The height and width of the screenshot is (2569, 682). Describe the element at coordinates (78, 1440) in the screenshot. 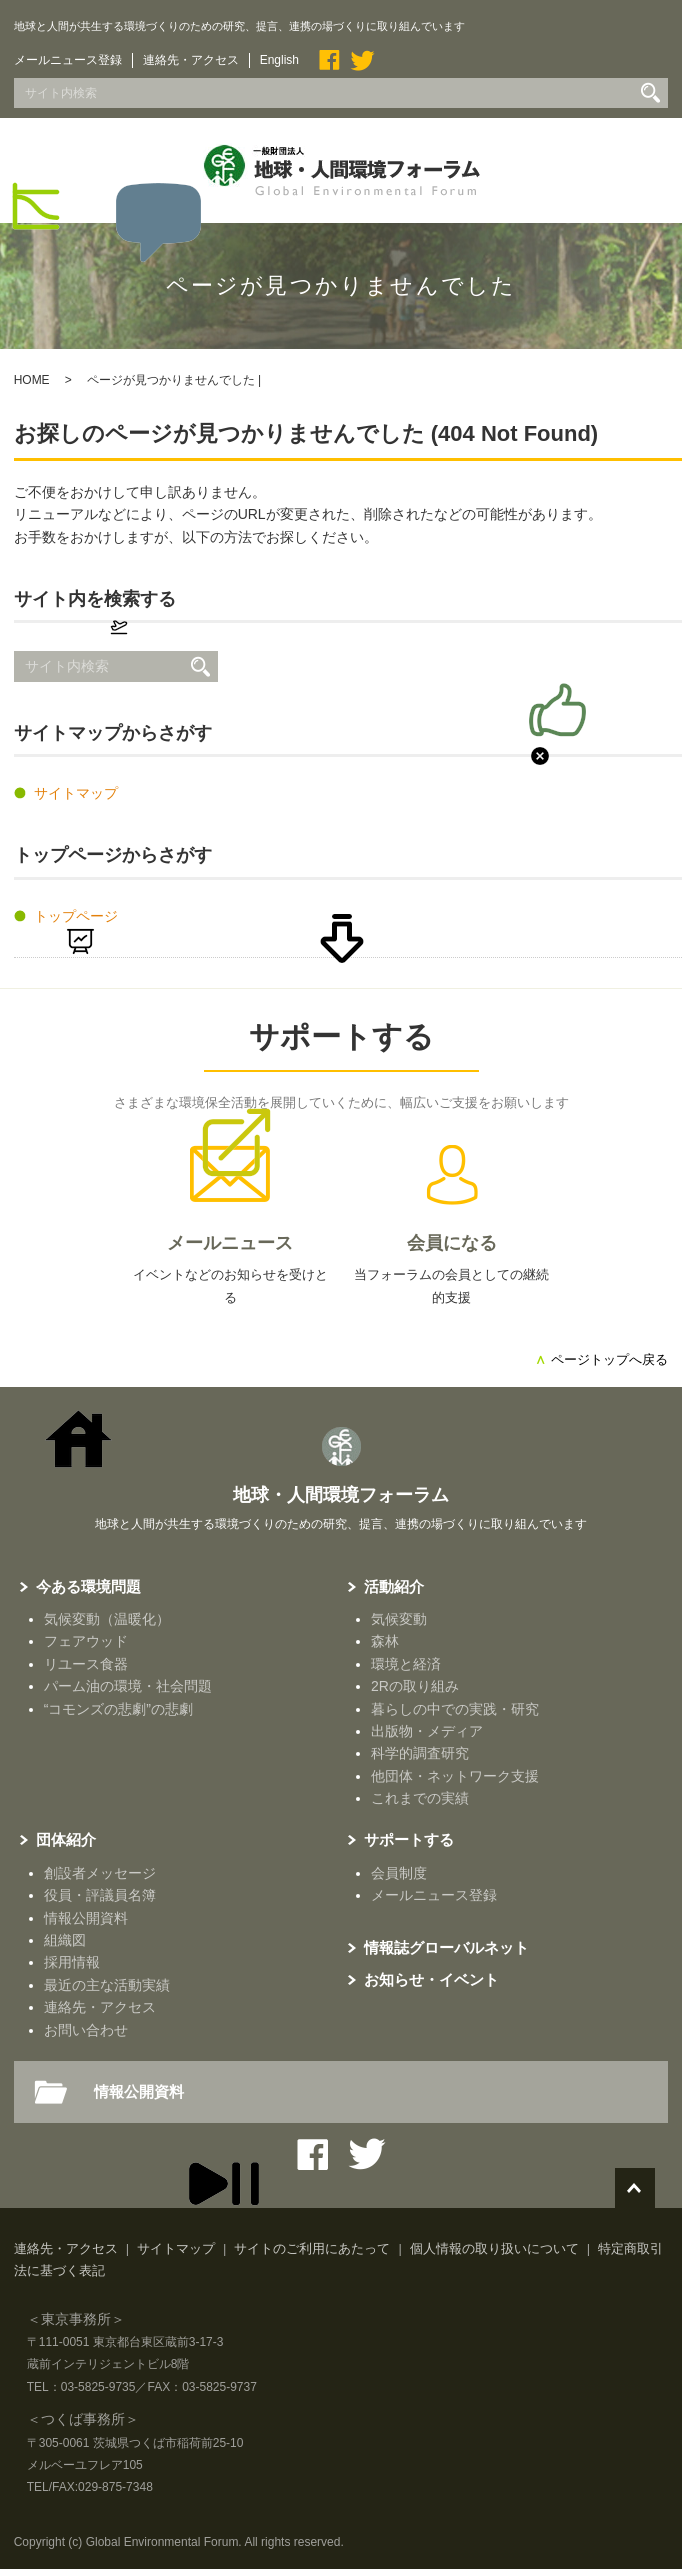

I see `go to home screen` at that location.